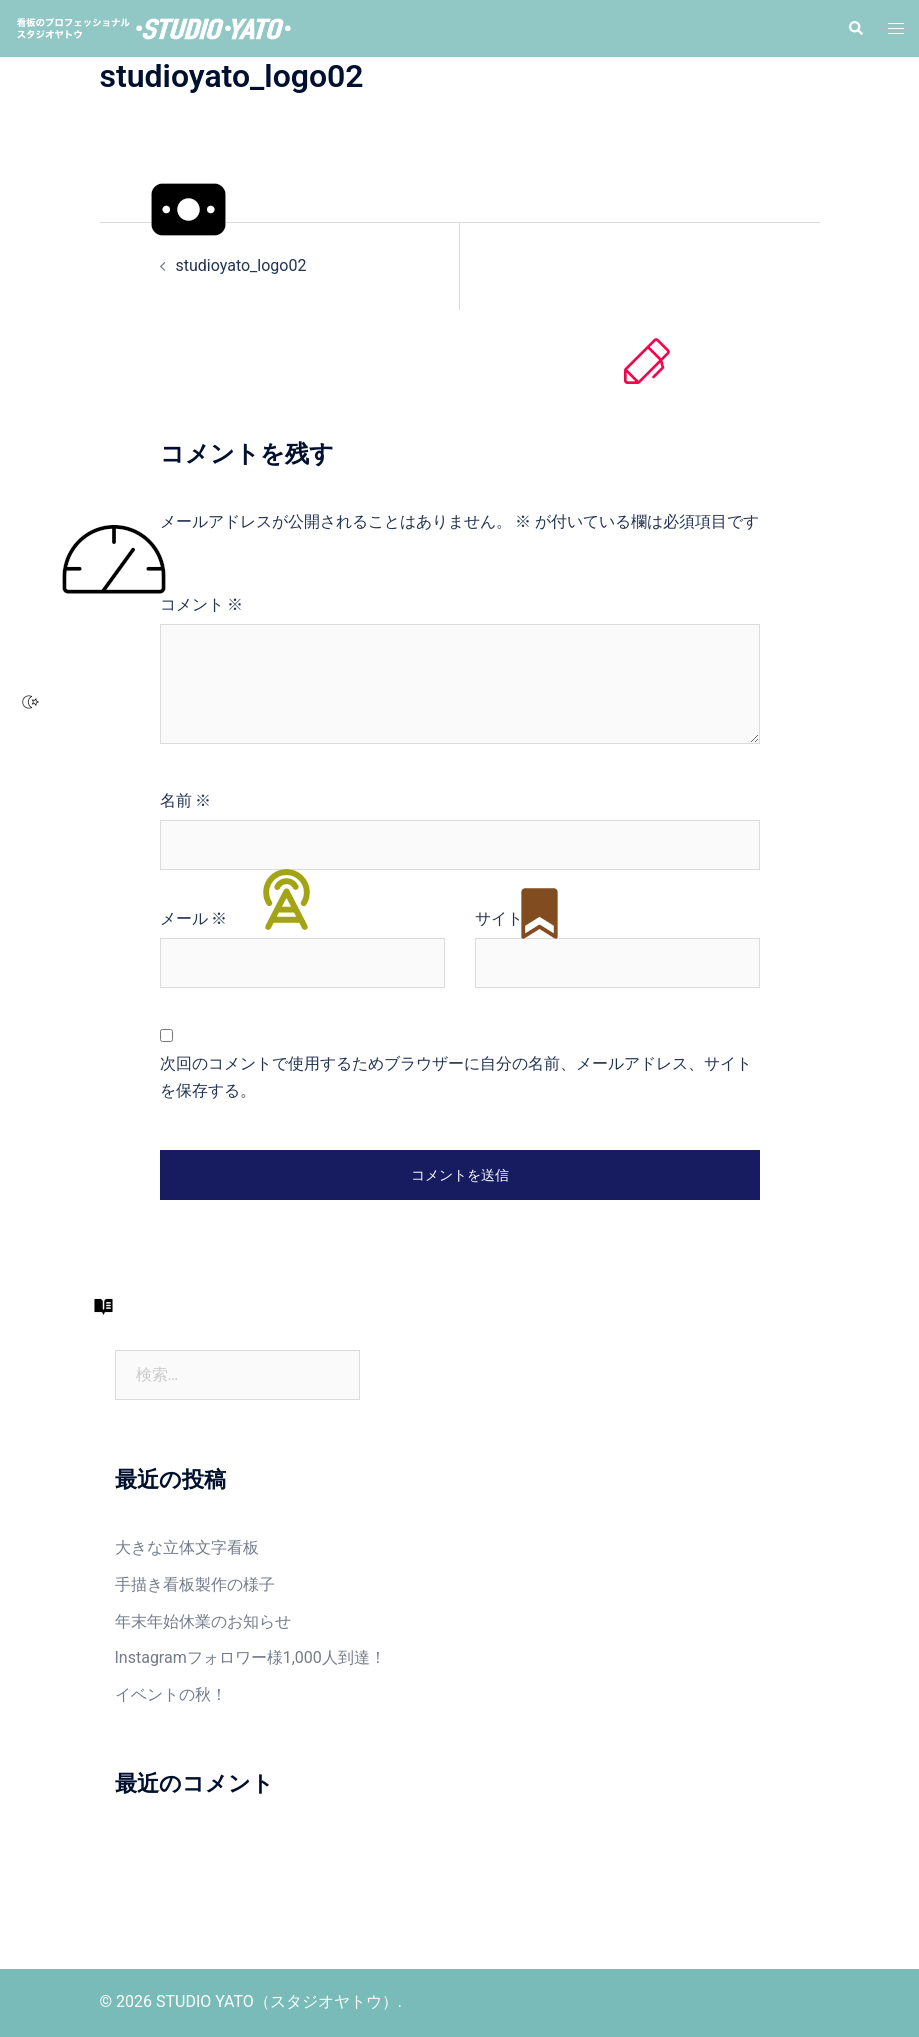 This screenshot has width=919, height=2037. What do you see at coordinates (188, 209) in the screenshot?
I see `make a payment or transaction` at bounding box center [188, 209].